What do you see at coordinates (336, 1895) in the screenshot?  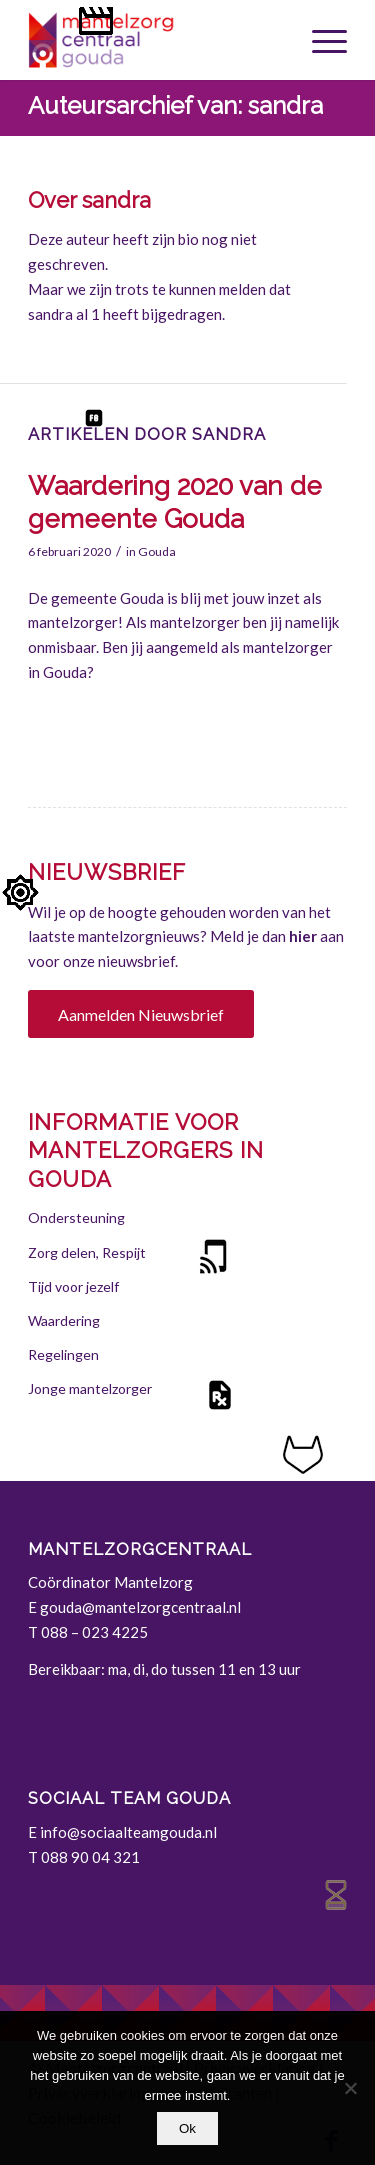 I see `indicates time is running low` at bounding box center [336, 1895].